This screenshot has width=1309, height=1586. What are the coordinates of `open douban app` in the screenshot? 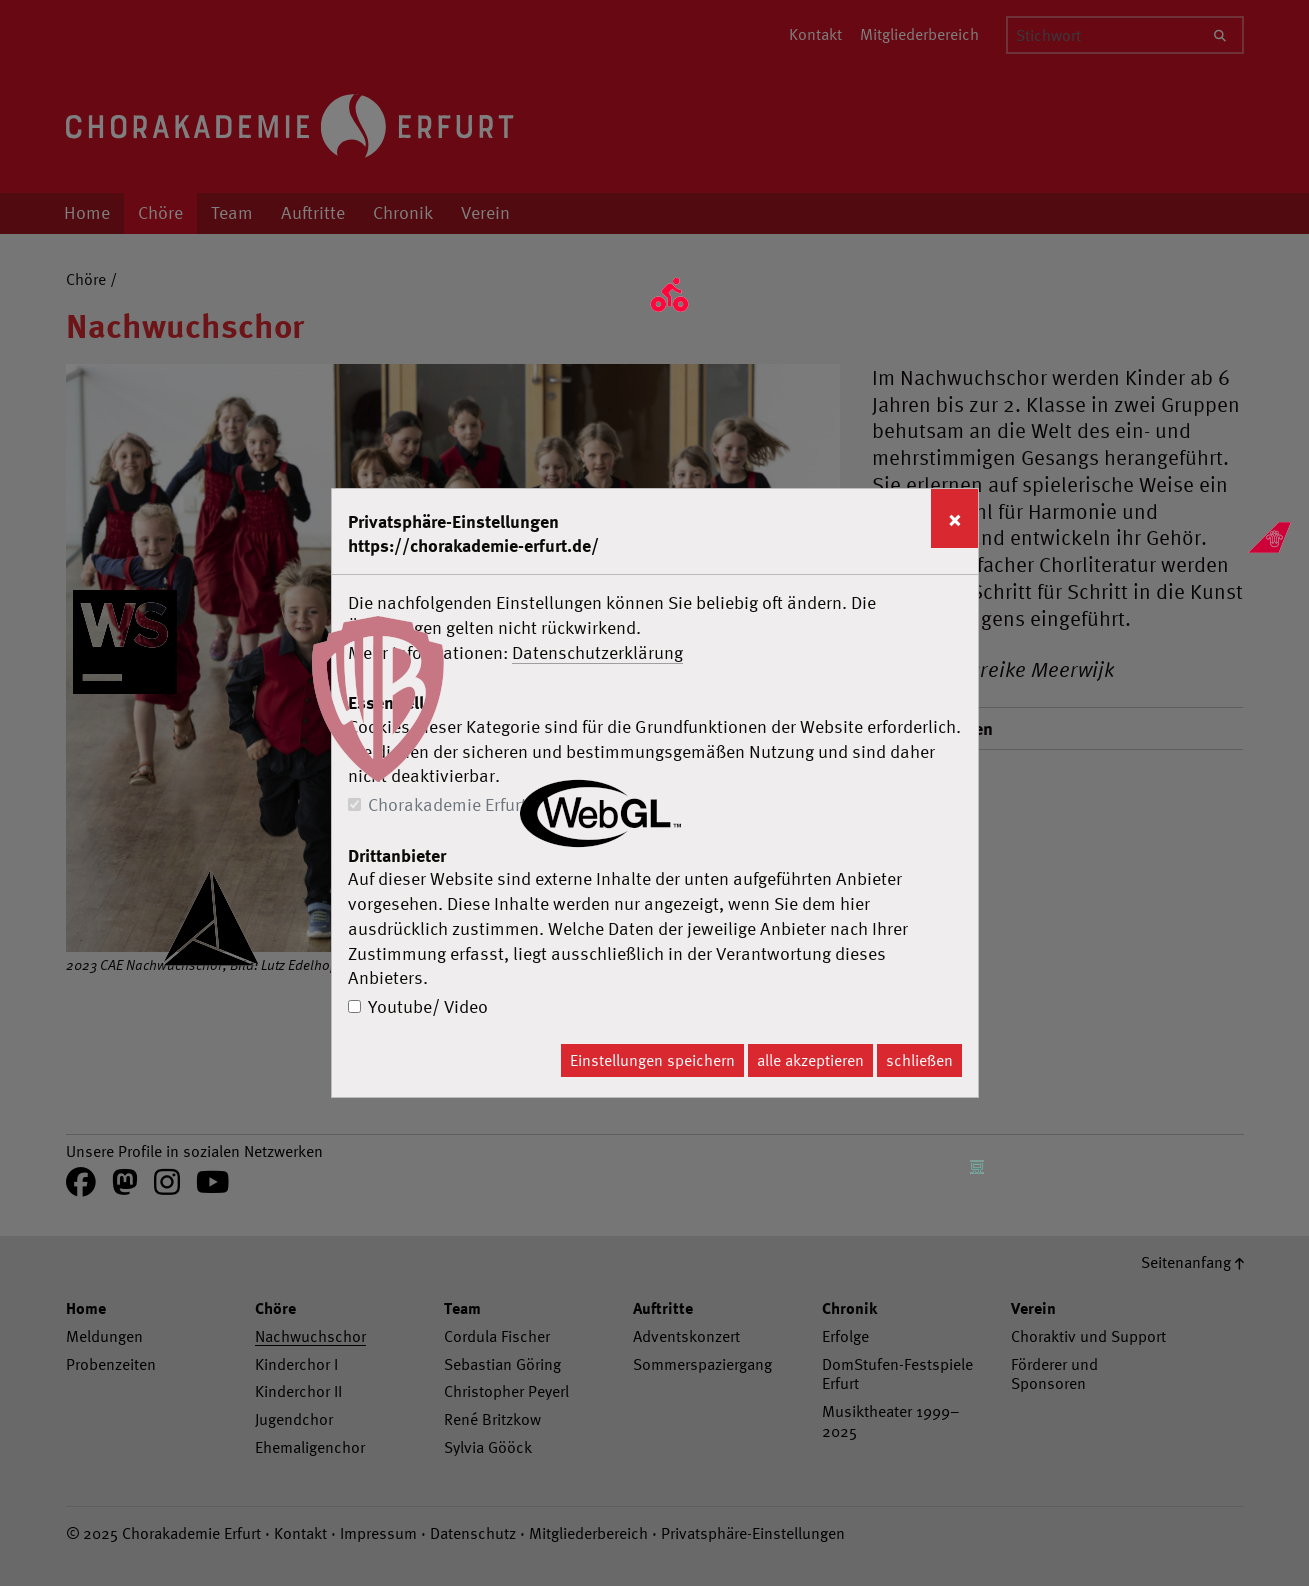 It's located at (977, 1167).